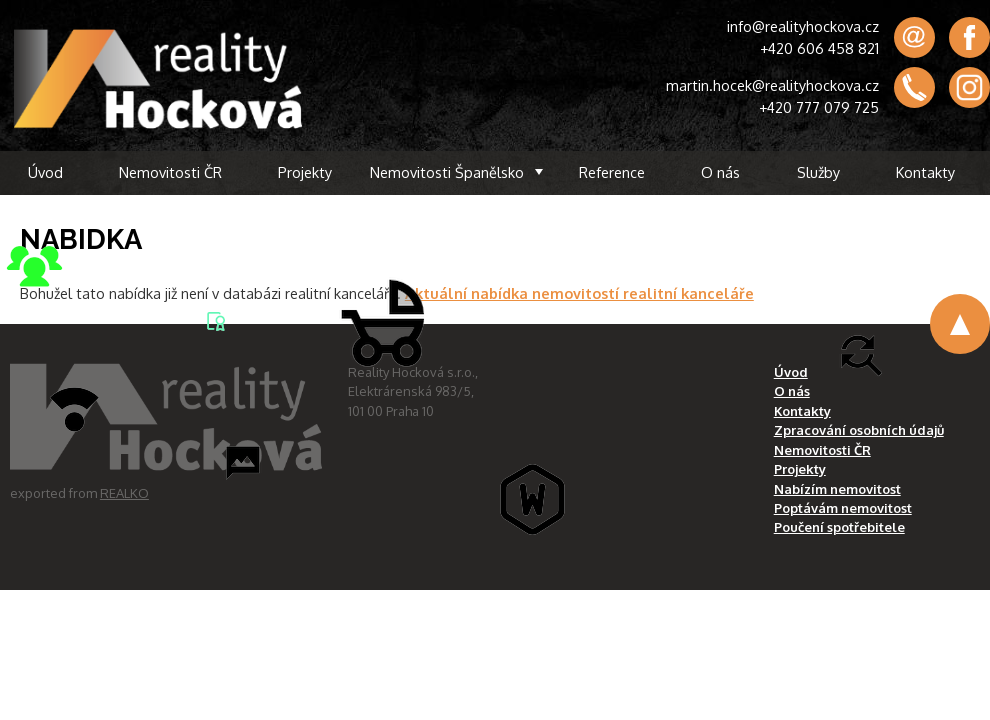  I want to click on view group members or team, so click(34, 264).